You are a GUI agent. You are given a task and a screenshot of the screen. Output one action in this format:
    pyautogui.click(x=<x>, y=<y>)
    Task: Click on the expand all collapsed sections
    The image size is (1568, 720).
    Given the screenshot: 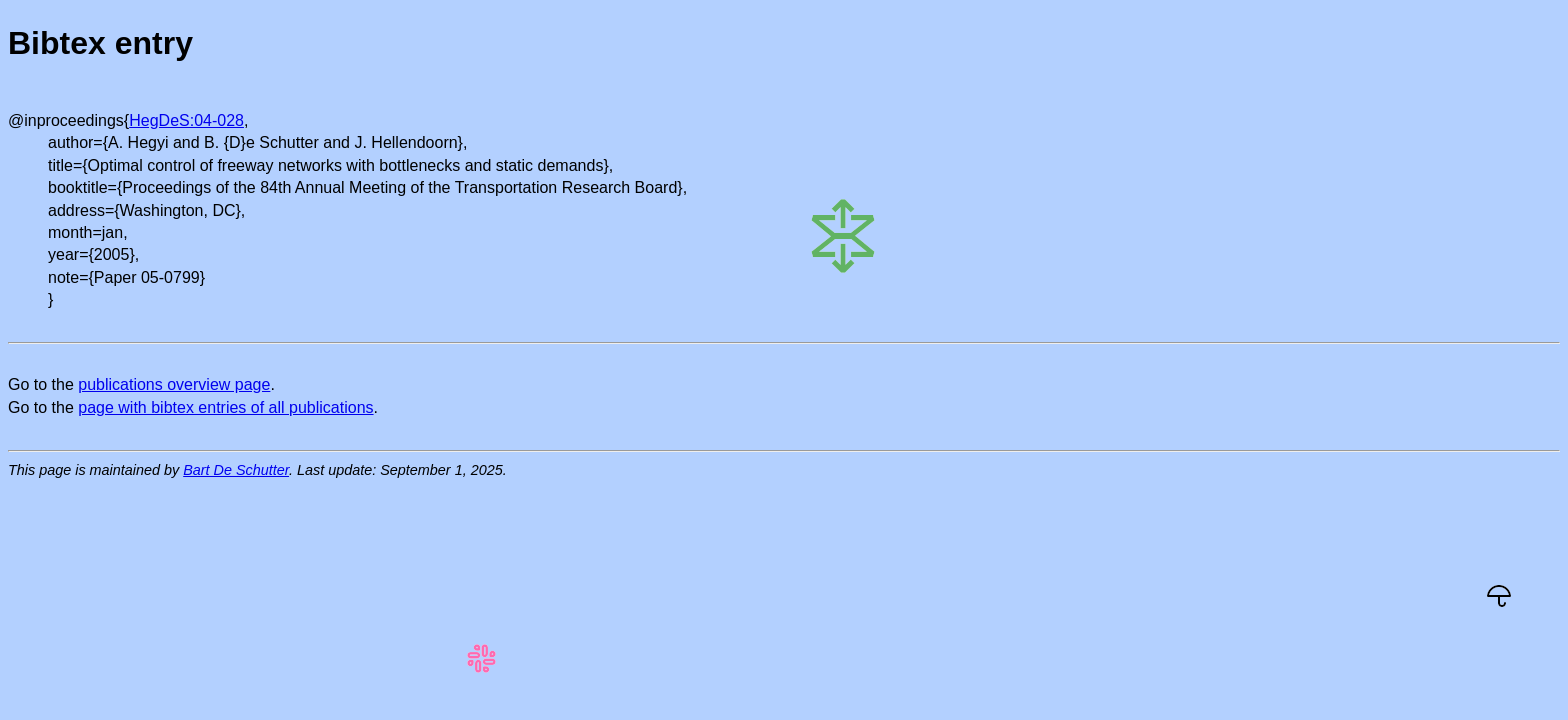 What is the action you would take?
    pyautogui.click(x=843, y=236)
    